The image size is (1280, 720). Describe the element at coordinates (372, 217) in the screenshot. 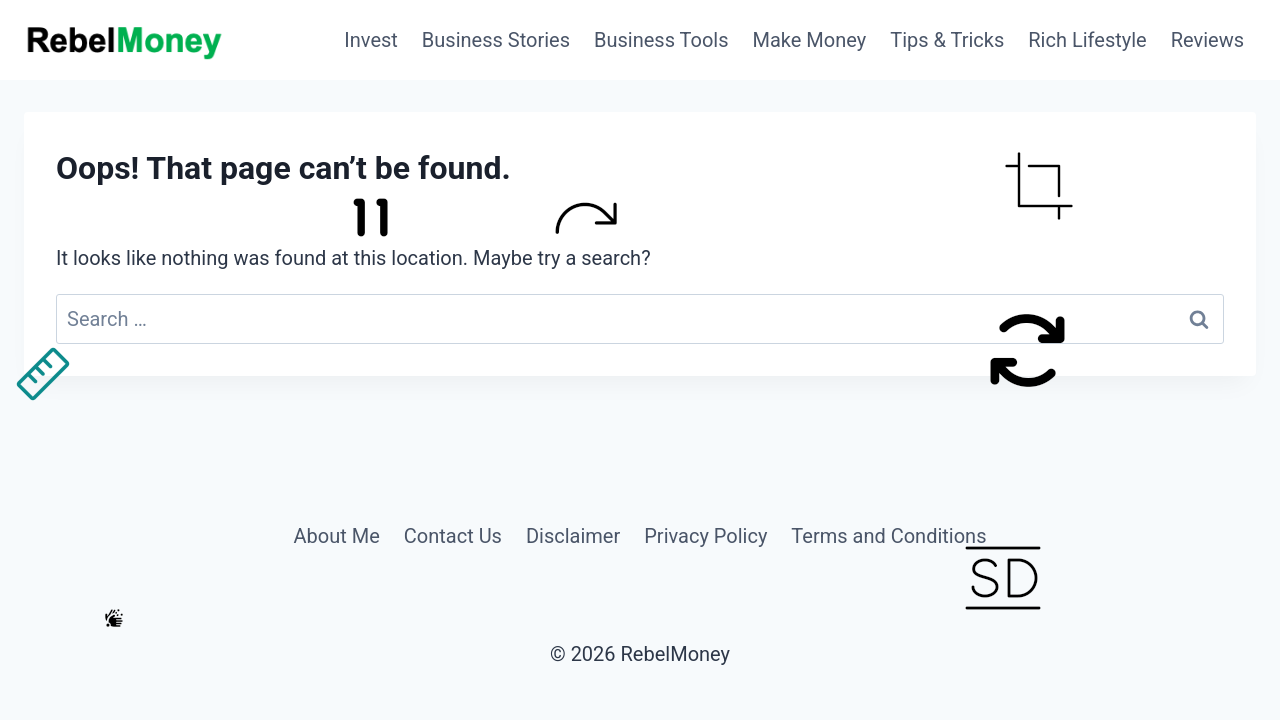

I see `indicates item number 11 in a list or sequence` at that location.